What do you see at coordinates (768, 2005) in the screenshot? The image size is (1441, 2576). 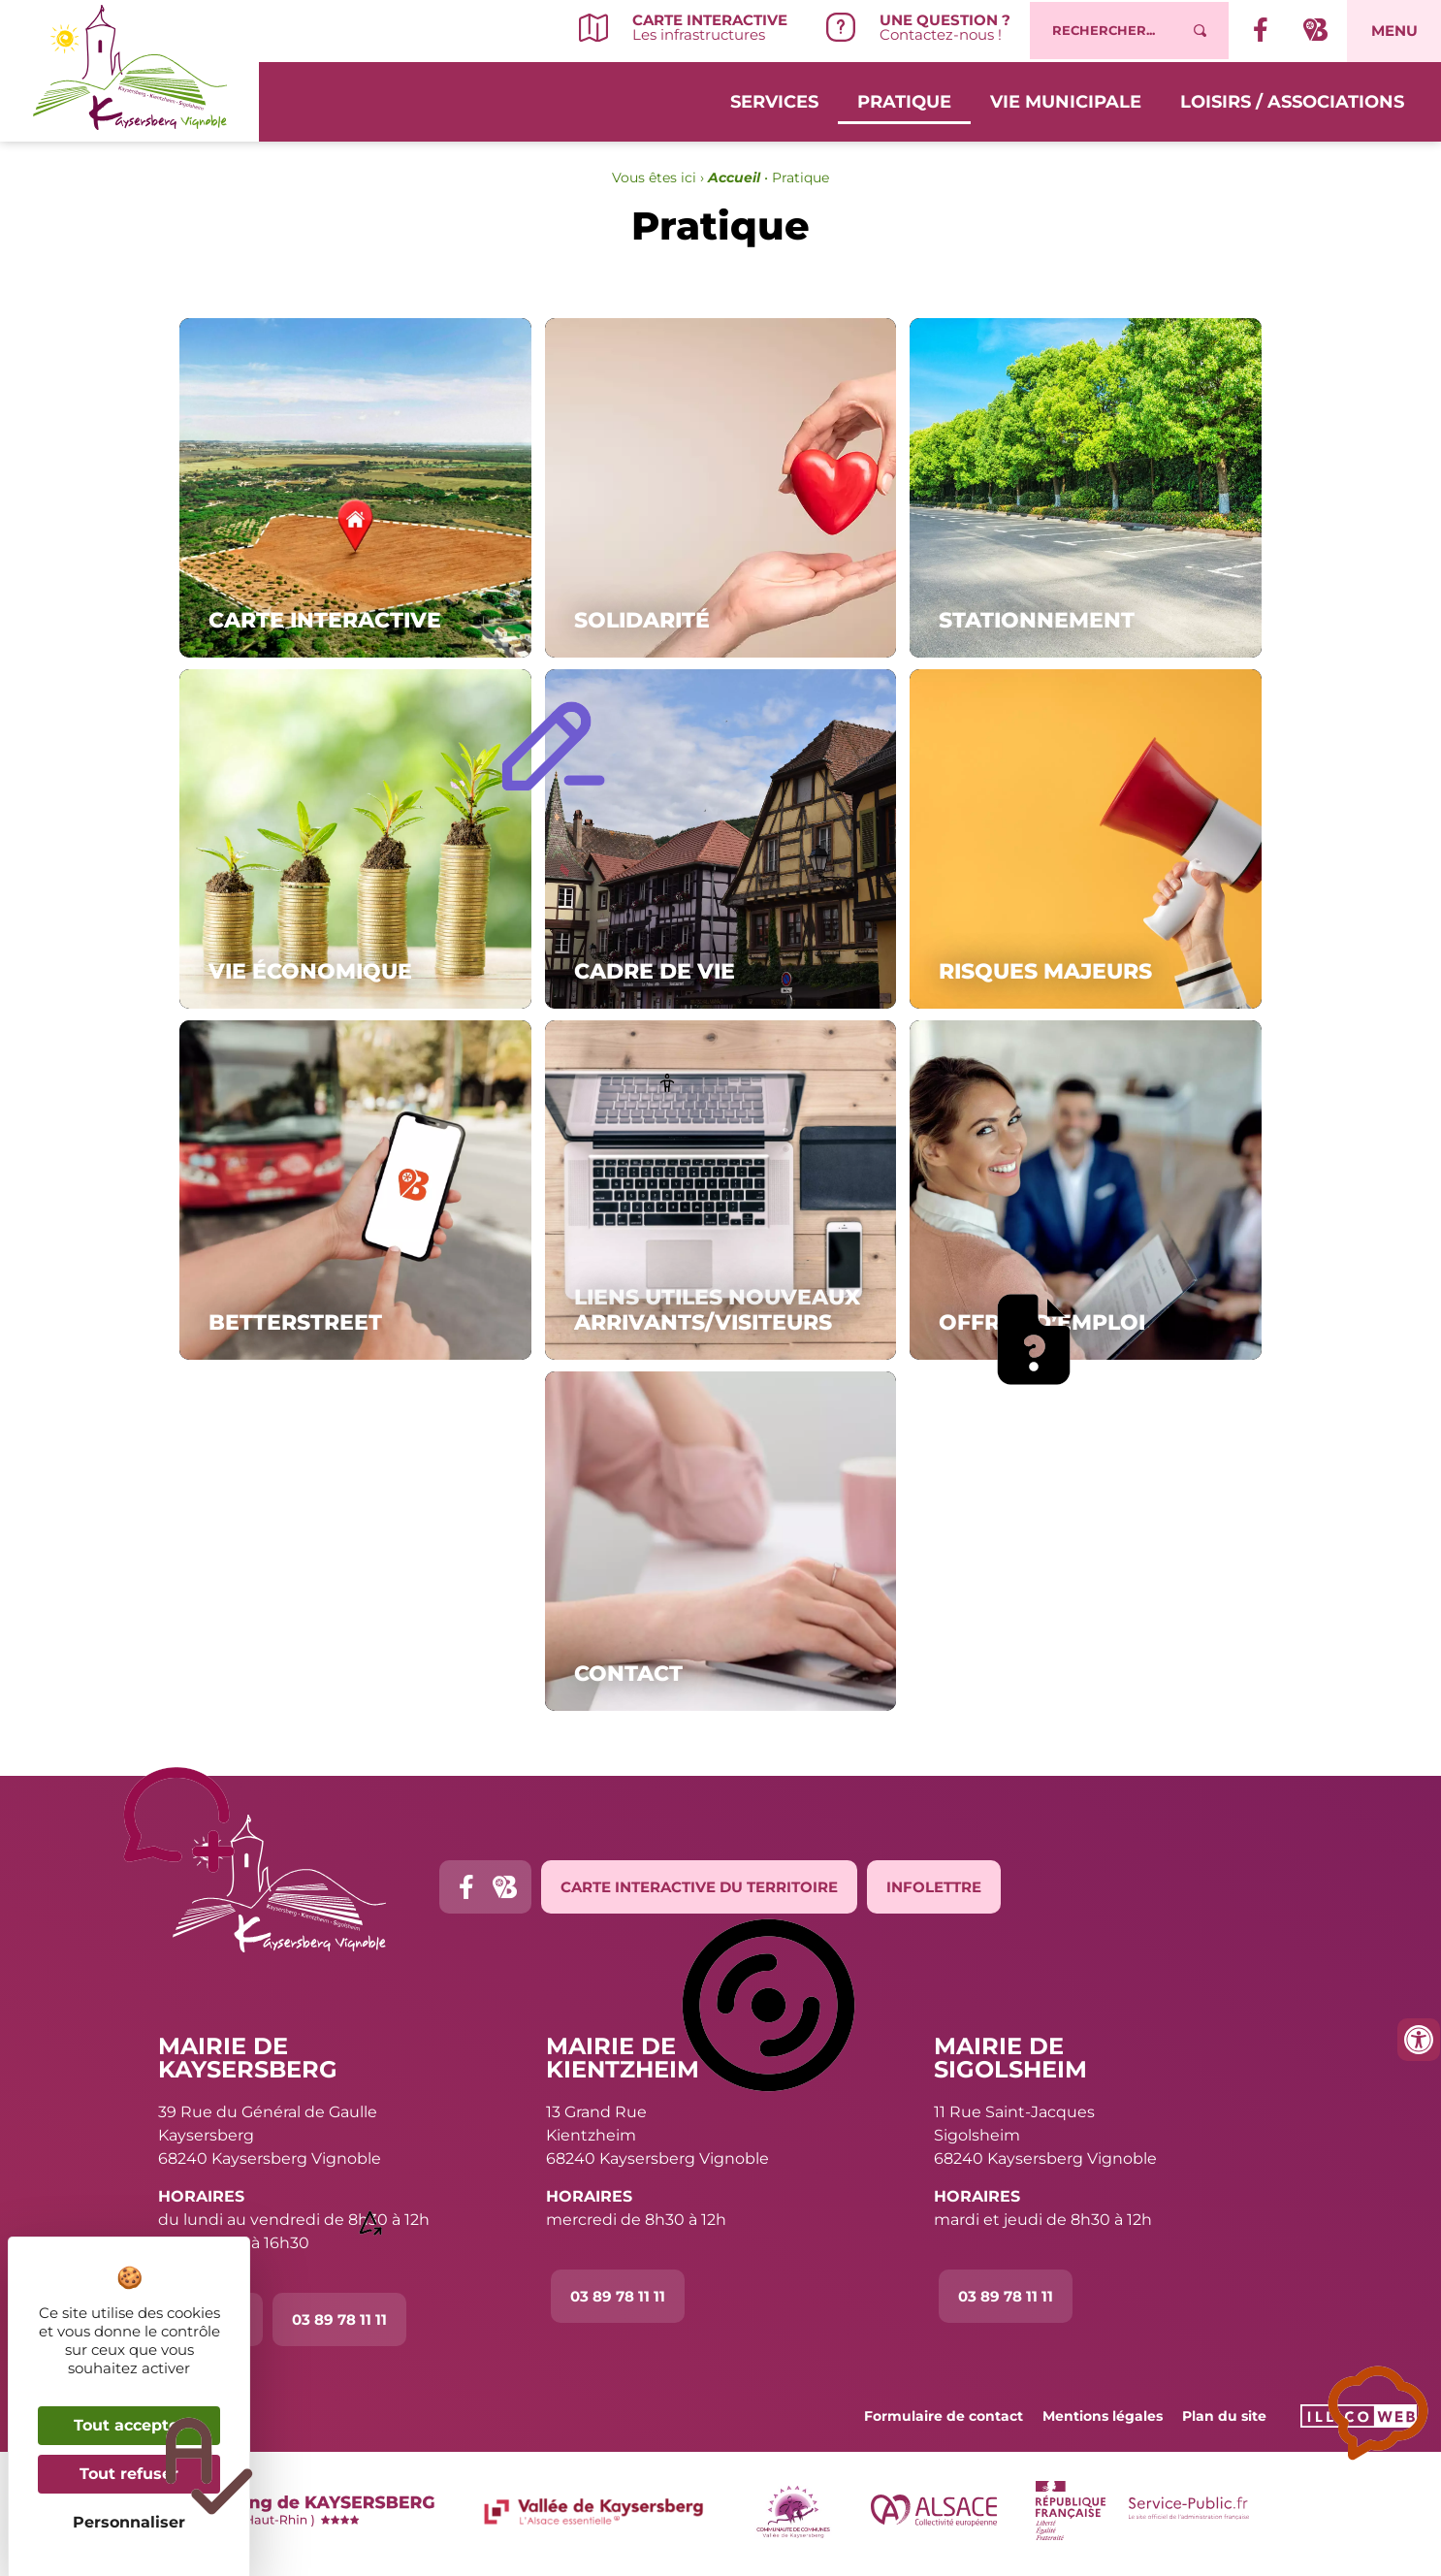 I see `play or access music library` at bounding box center [768, 2005].